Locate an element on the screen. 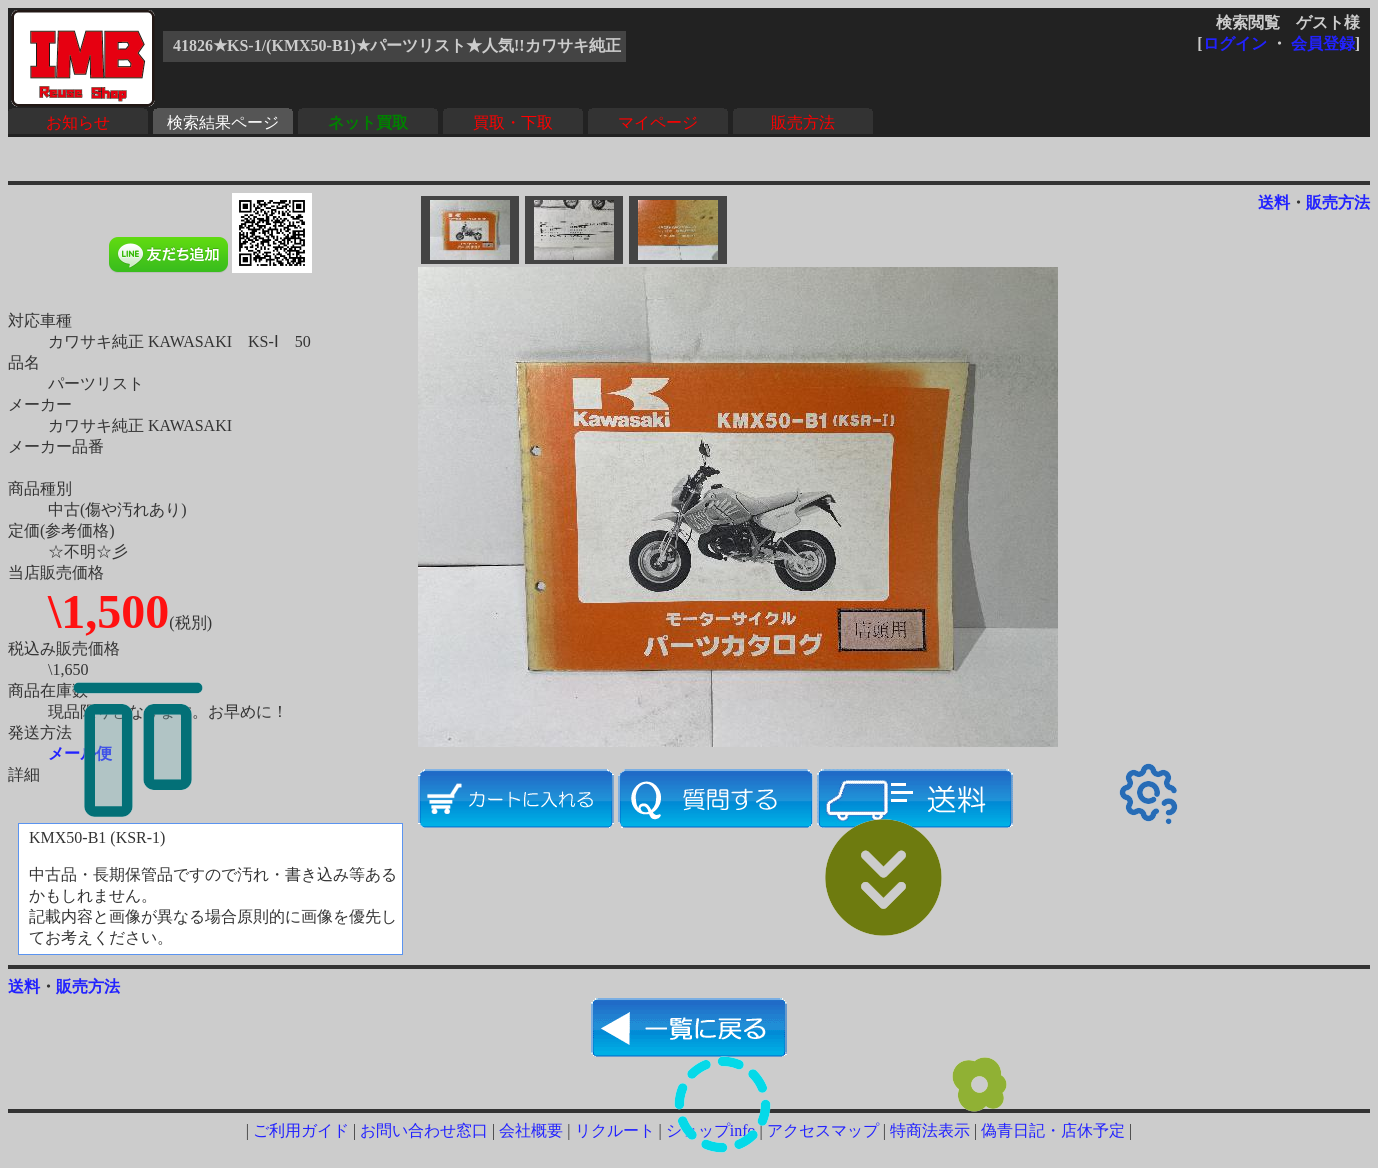 The width and height of the screenshot is (1378, 1168). expand all content below is located at coordinates (883, 877).